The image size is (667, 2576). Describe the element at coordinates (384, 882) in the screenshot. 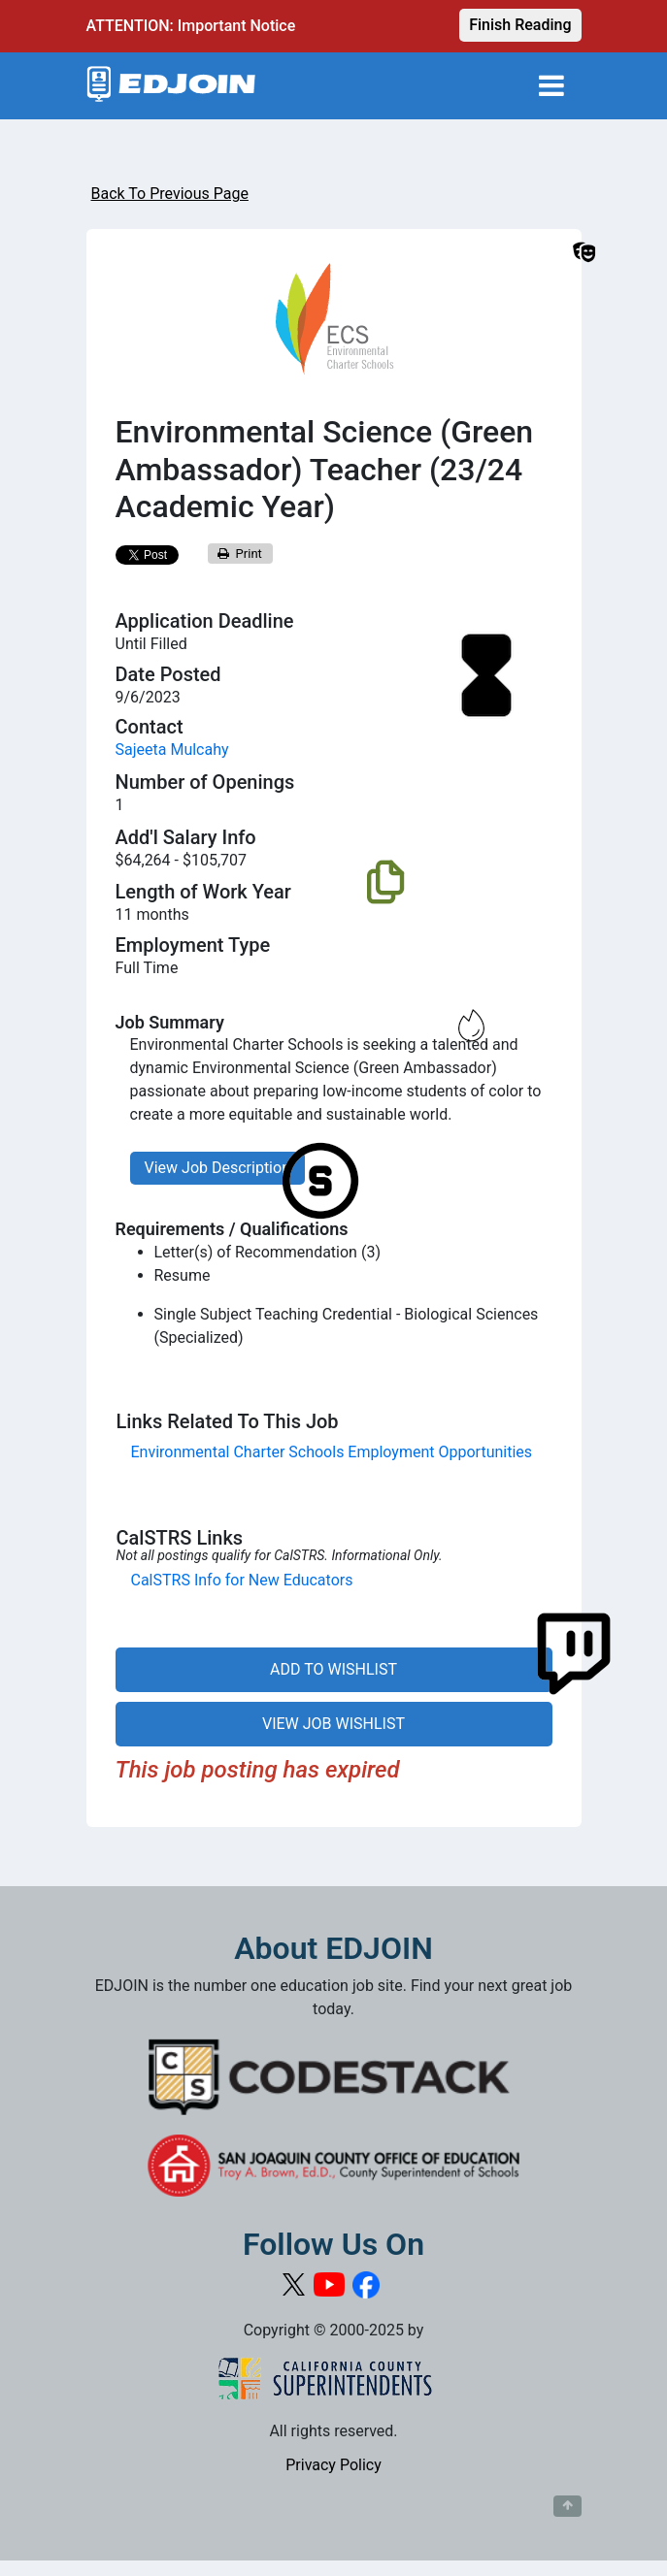

I see `view multiple files or documents` at that location.